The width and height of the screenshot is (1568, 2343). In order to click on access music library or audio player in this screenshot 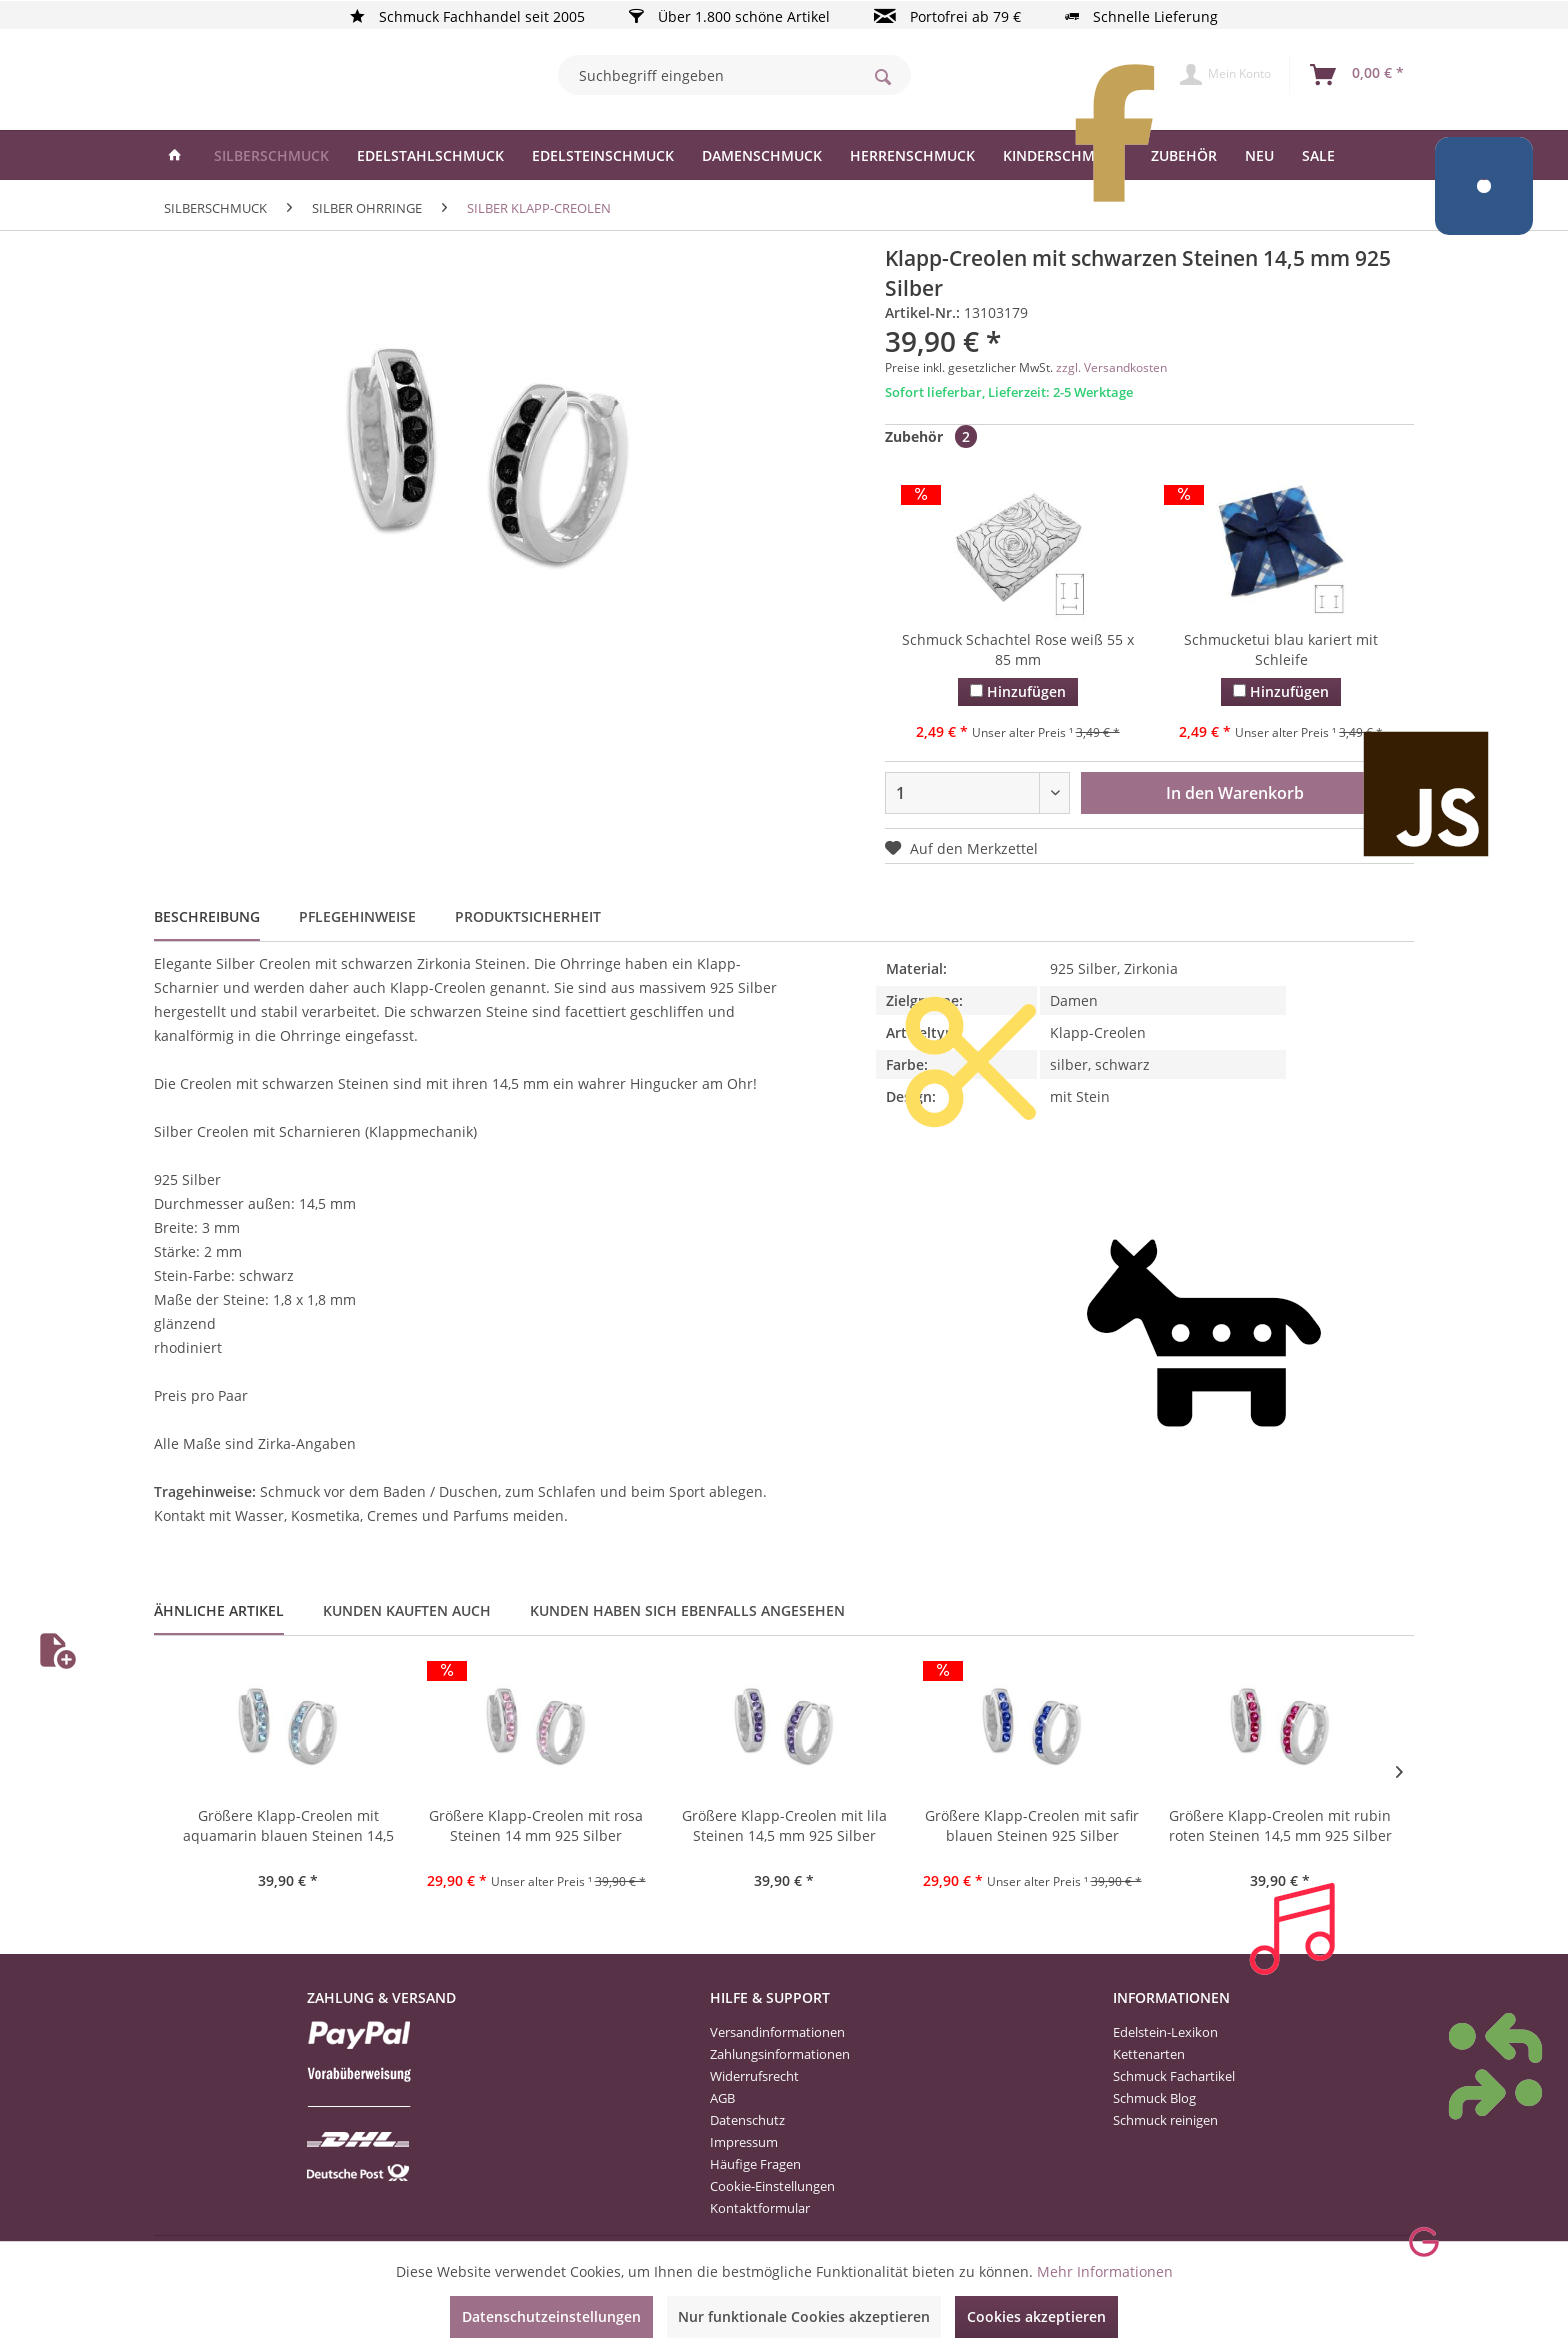, I will do `click(1297, 1930)`.